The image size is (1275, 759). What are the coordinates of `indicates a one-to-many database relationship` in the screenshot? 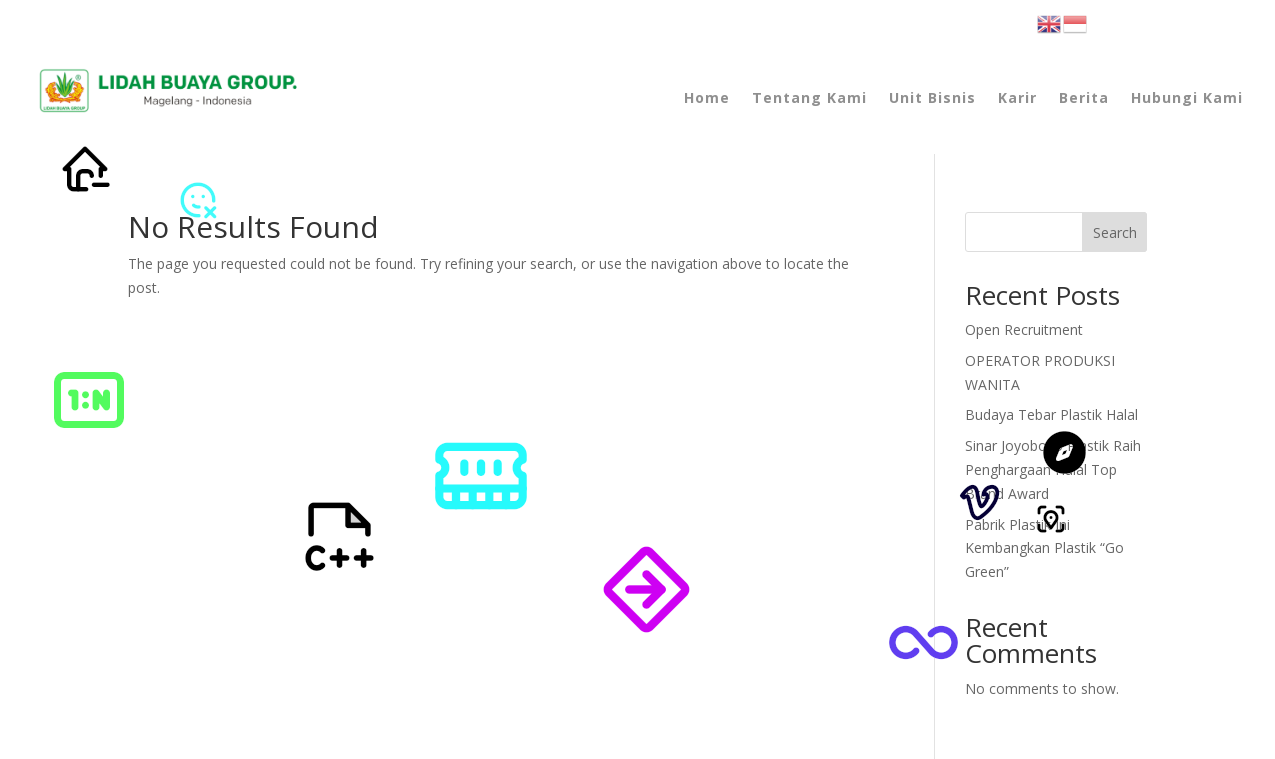 It's located at (89, 400).